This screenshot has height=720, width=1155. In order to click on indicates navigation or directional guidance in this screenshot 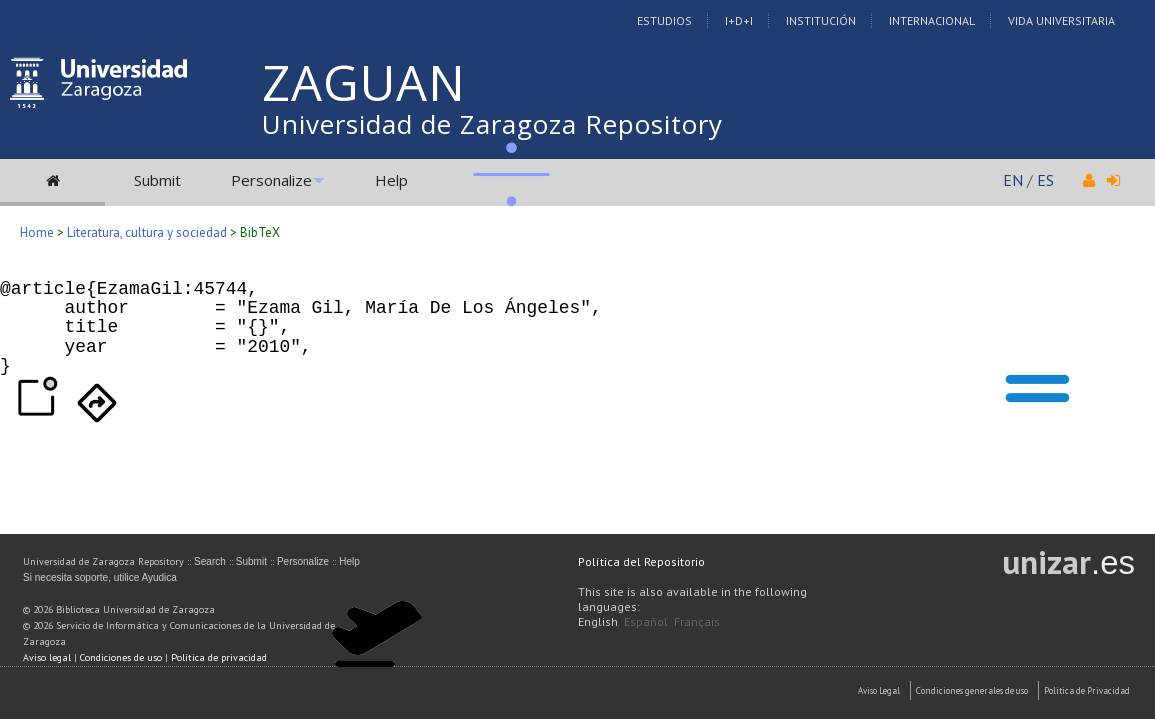, I will do `click(97, 403)`.